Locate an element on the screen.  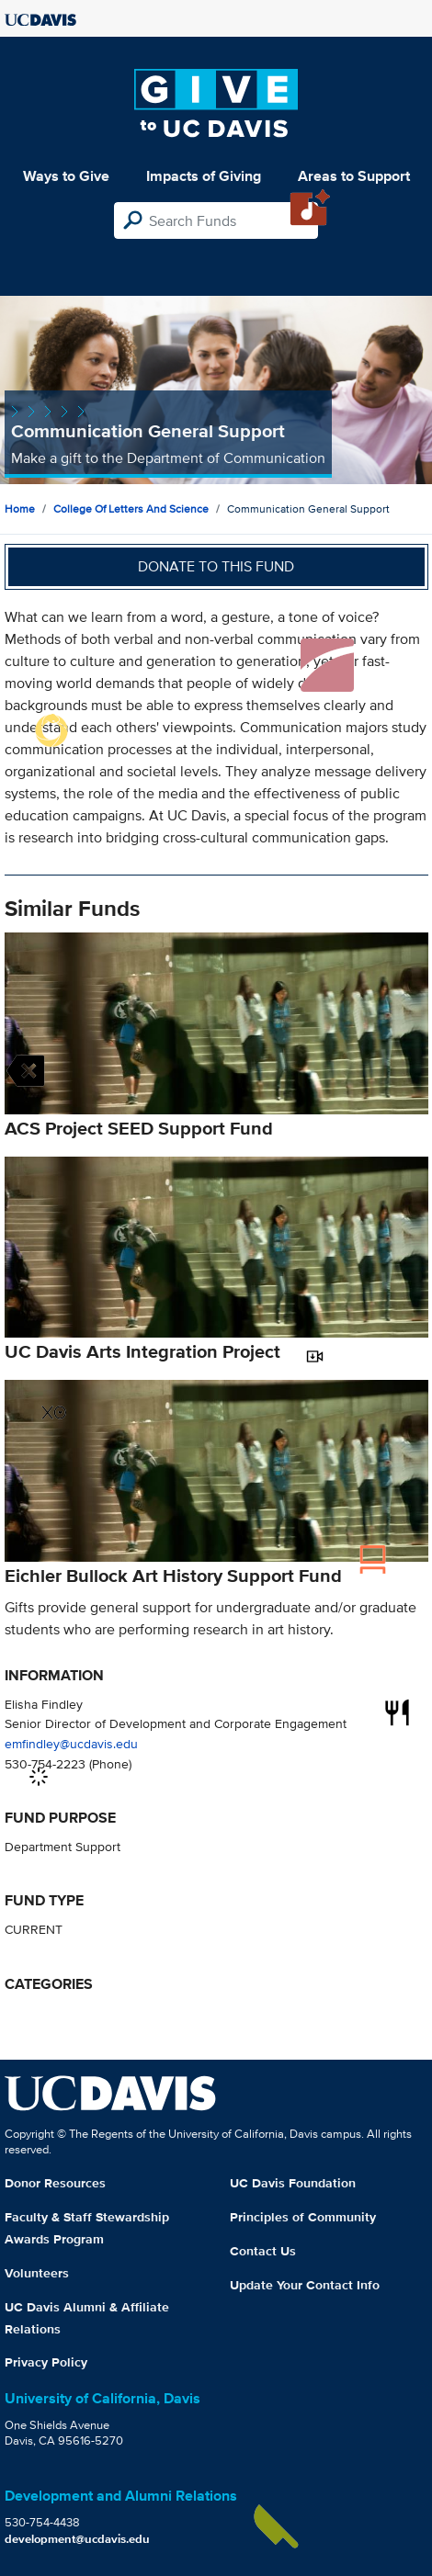
xo brand logo is located at coordinates (53, 1412).